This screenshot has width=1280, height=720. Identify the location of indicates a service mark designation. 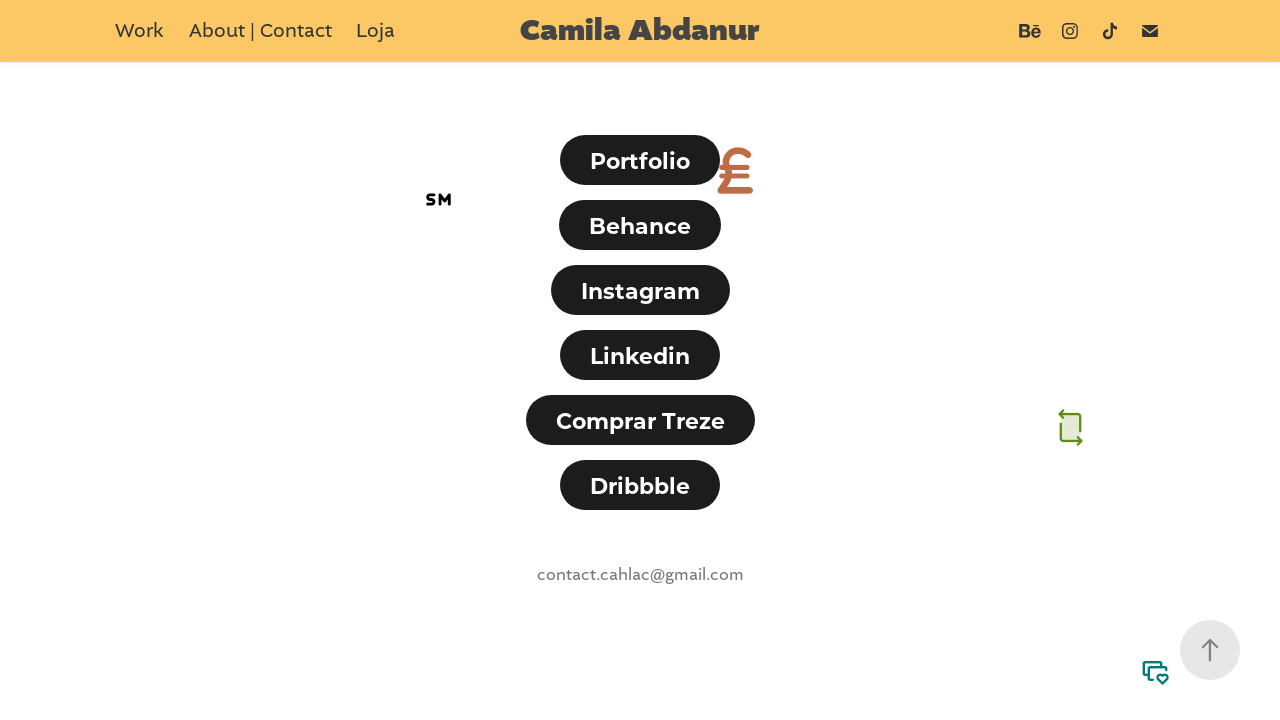
(438, 199).